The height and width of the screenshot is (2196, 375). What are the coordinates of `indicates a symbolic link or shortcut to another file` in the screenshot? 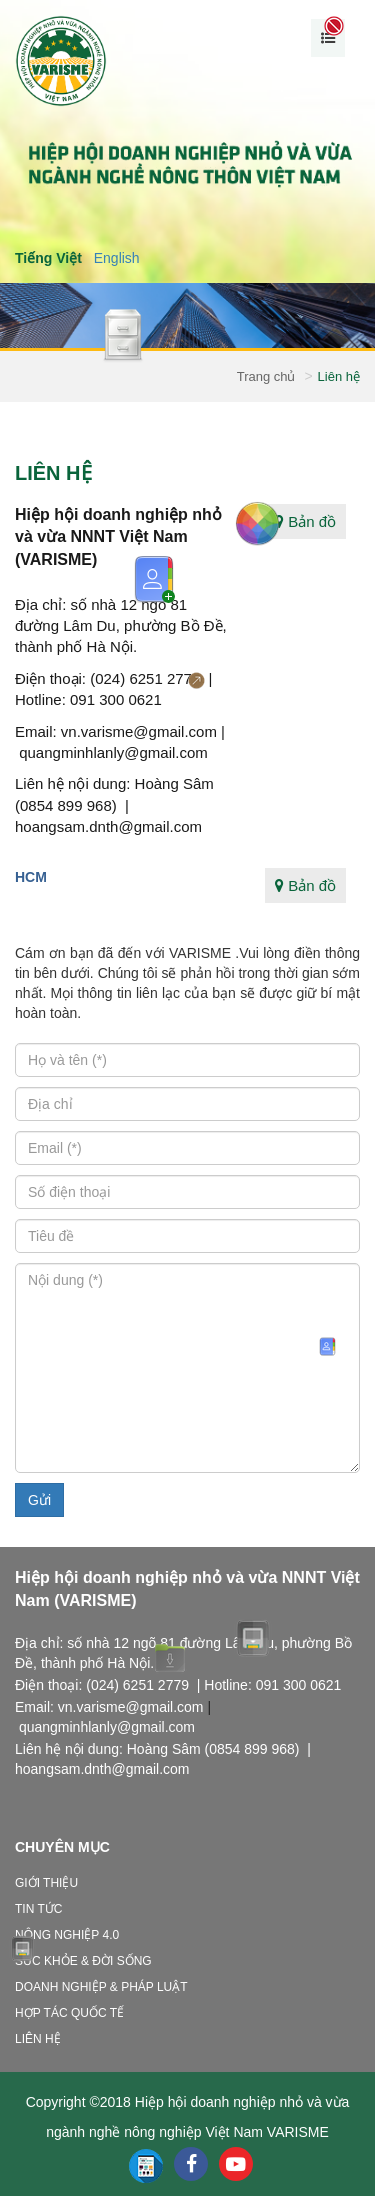 It's located at (196, 680).